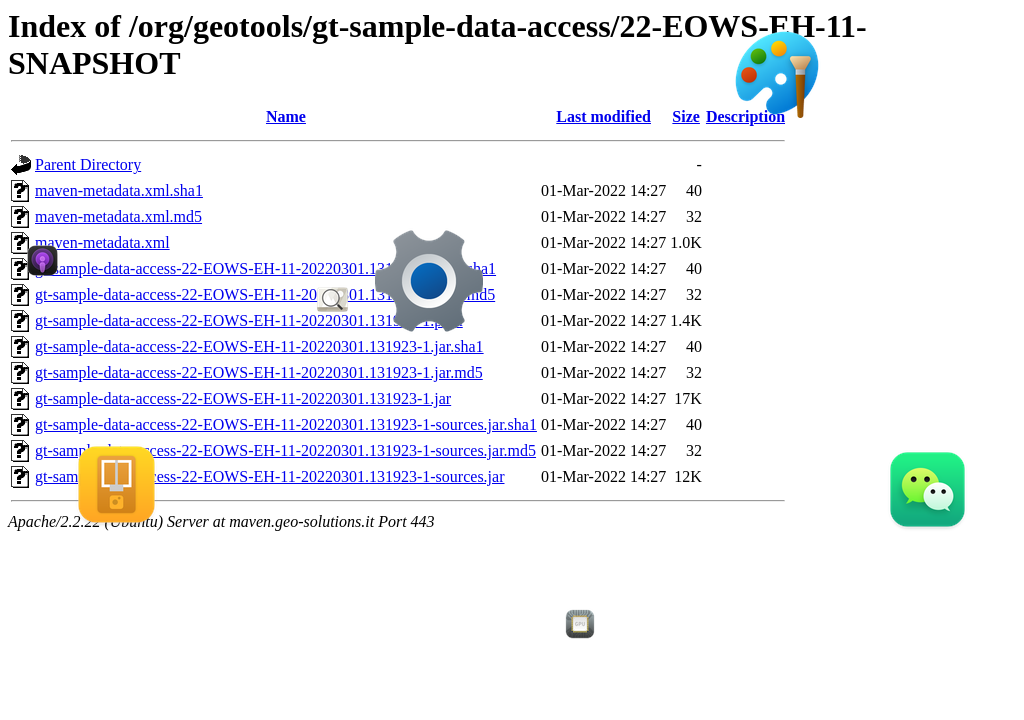  I want to click on open graphics card driver settings, so click(580, 624).